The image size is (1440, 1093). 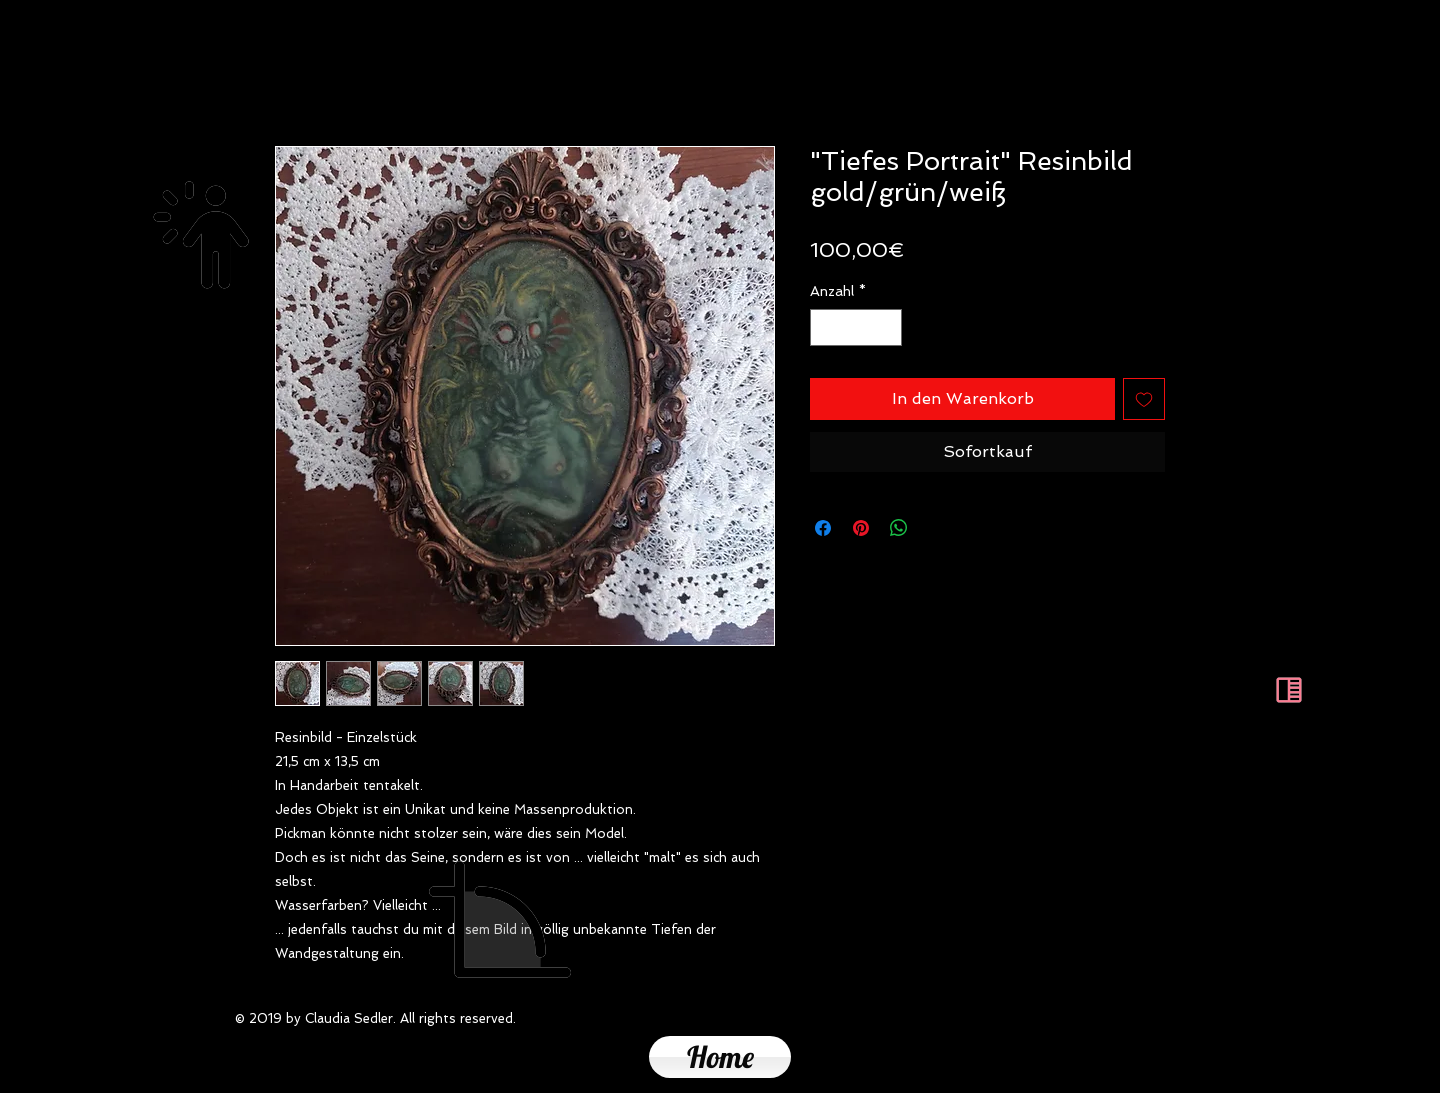 What do you see at coordinates (1289, 690) in the screenshot?
I see `toggle between split-screen or half-view mode` at bounding box center [1289, 690].